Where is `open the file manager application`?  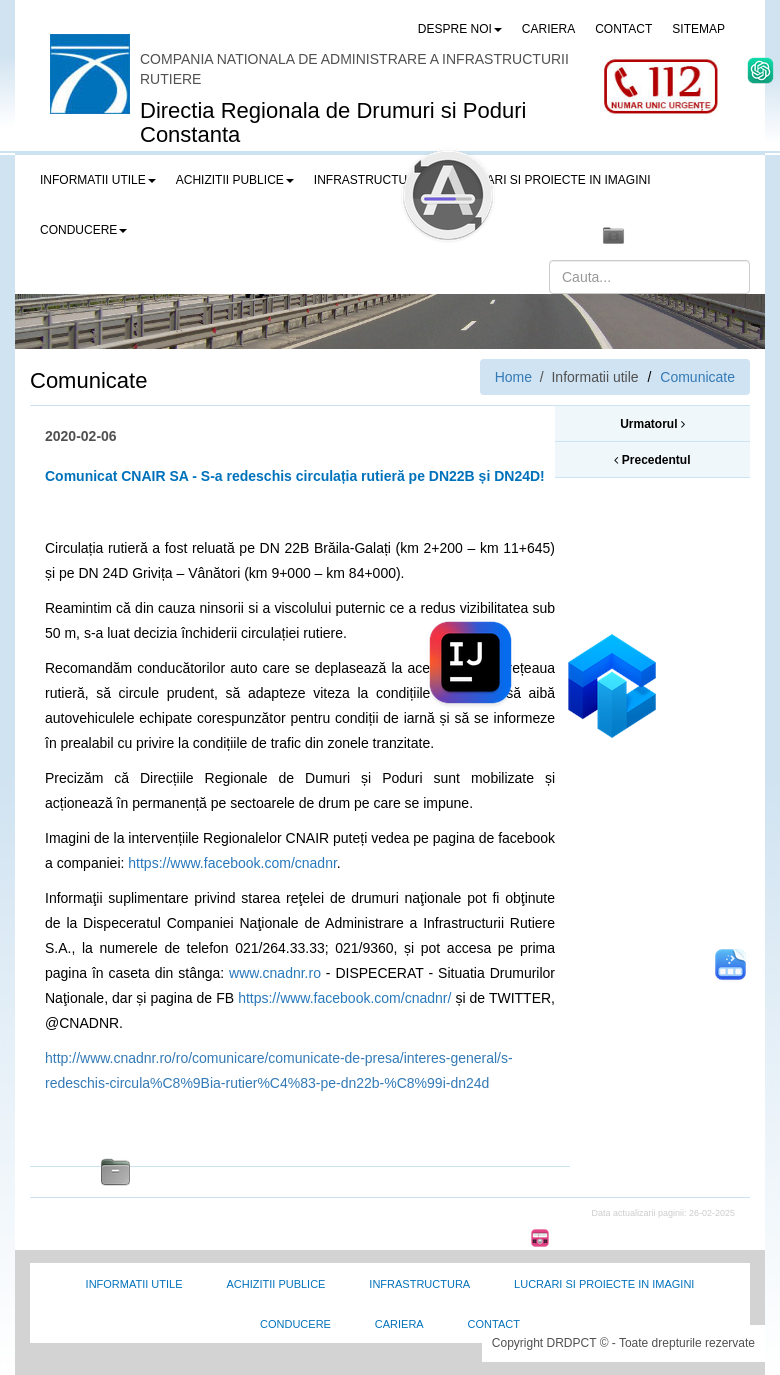
open the file manager application is located at coordinates (115, 1171).